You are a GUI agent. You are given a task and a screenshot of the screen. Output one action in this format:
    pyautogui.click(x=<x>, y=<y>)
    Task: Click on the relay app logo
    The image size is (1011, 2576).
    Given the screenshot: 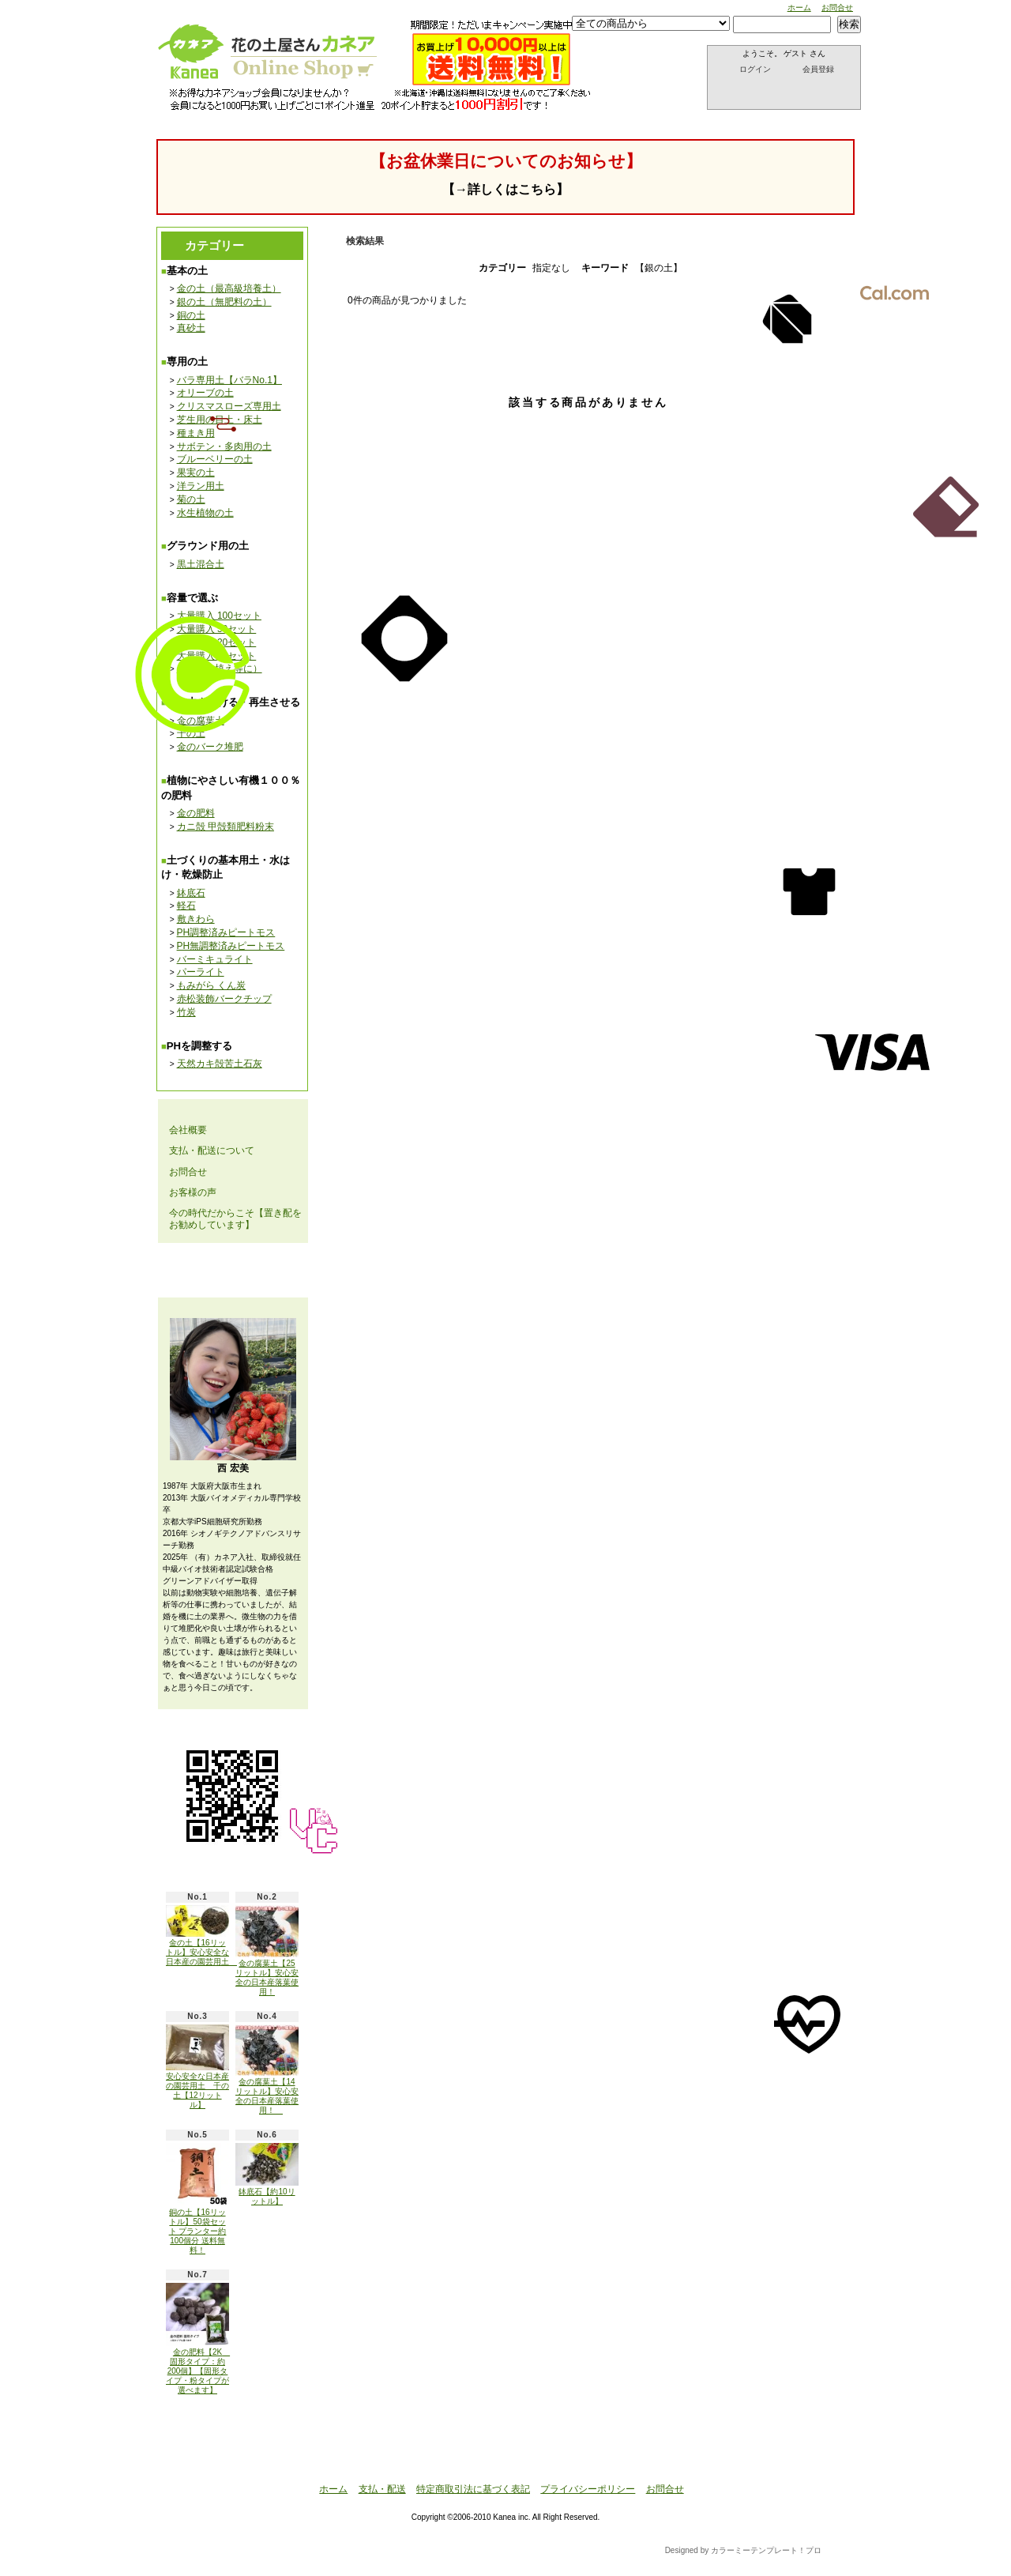 What is the action you would take?
    pyautogui.click(x=223, y=424)
    